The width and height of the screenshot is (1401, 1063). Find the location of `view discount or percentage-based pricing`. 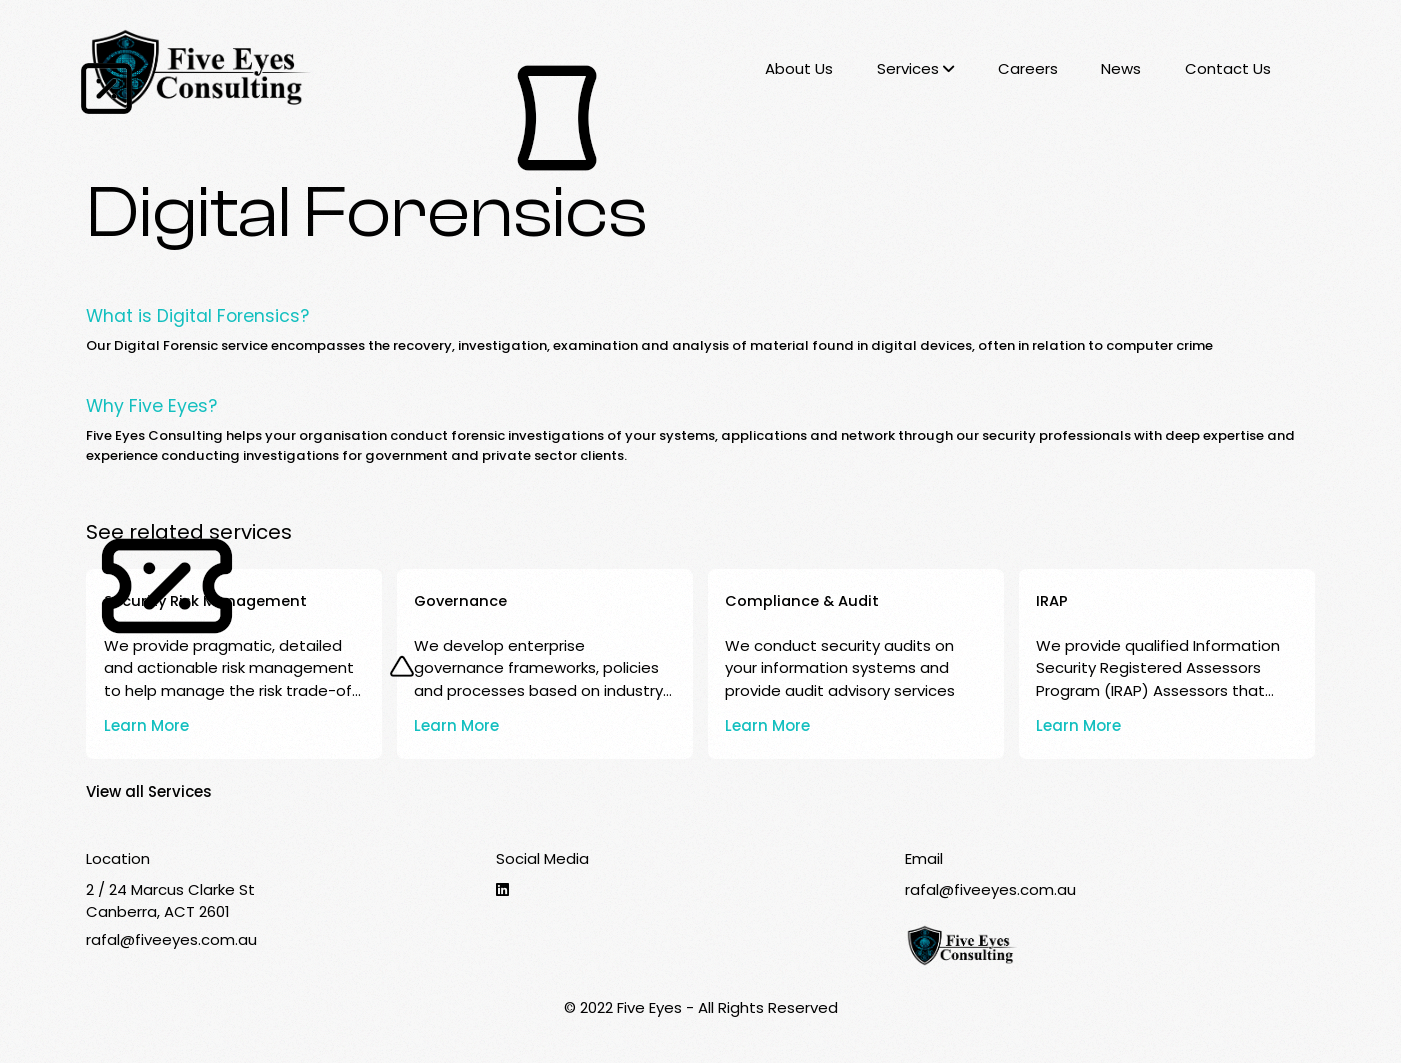

view discount or percentage-based pricing is located at coordinates (106, 88).